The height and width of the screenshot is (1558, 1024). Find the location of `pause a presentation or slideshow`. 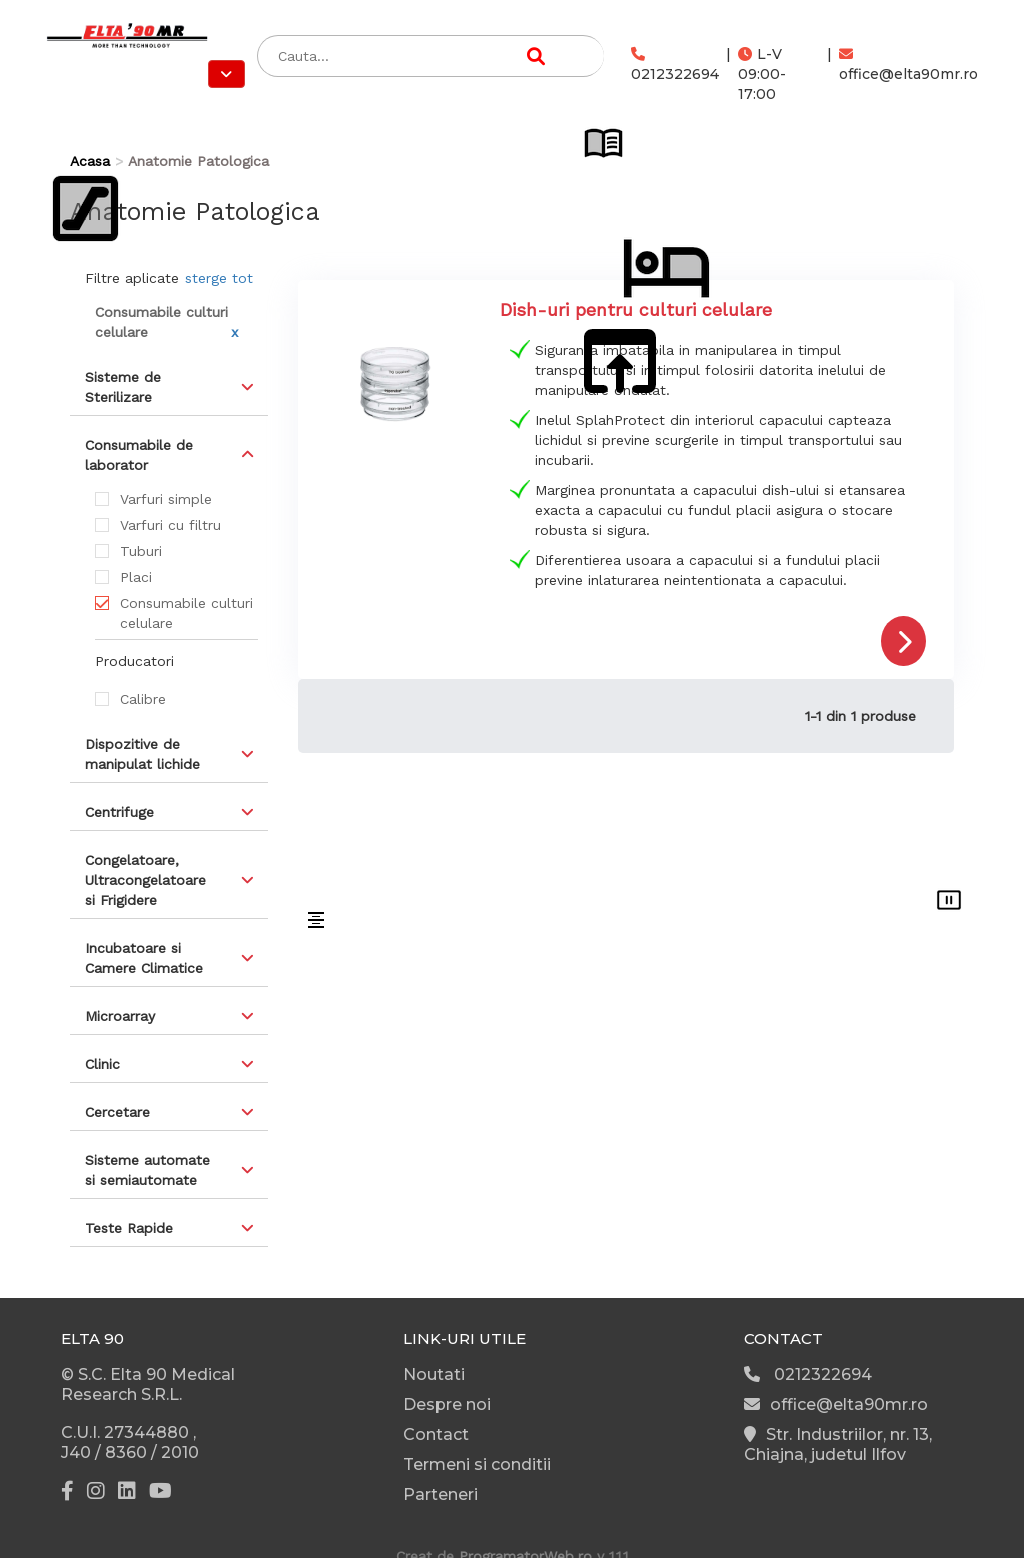

pause a presentation or slideshow is located at coordinates (949, 900).